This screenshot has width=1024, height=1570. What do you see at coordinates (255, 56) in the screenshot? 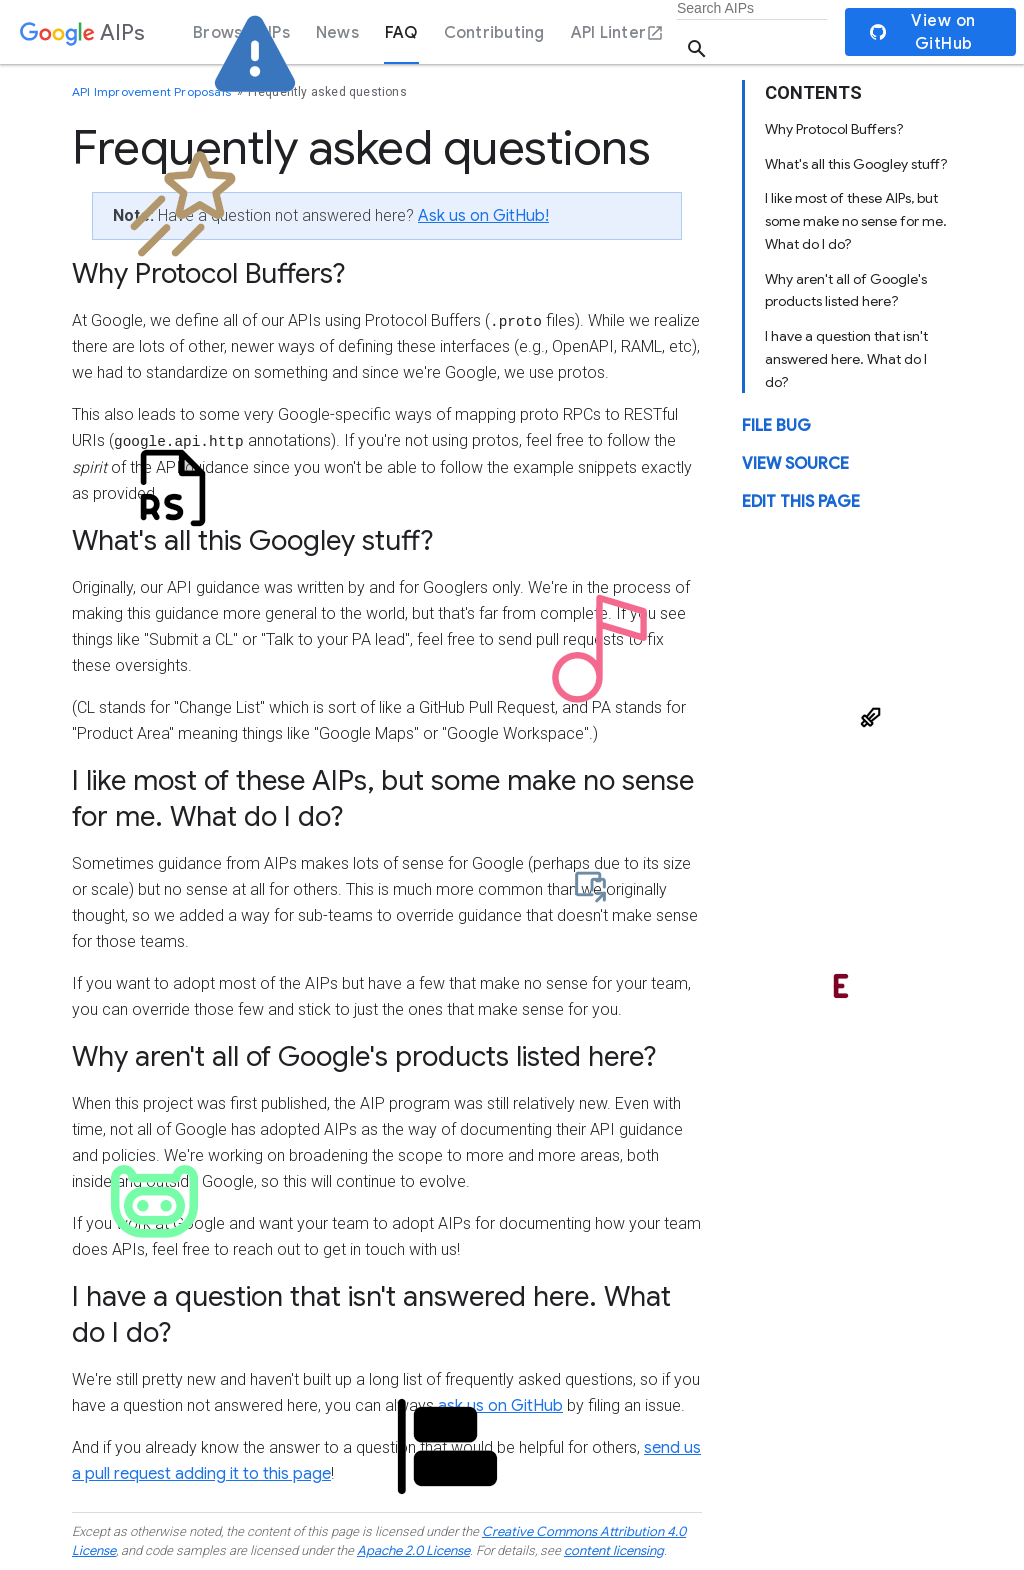
I see `indicates a warning or important alert` at bounding box center [255, 56].